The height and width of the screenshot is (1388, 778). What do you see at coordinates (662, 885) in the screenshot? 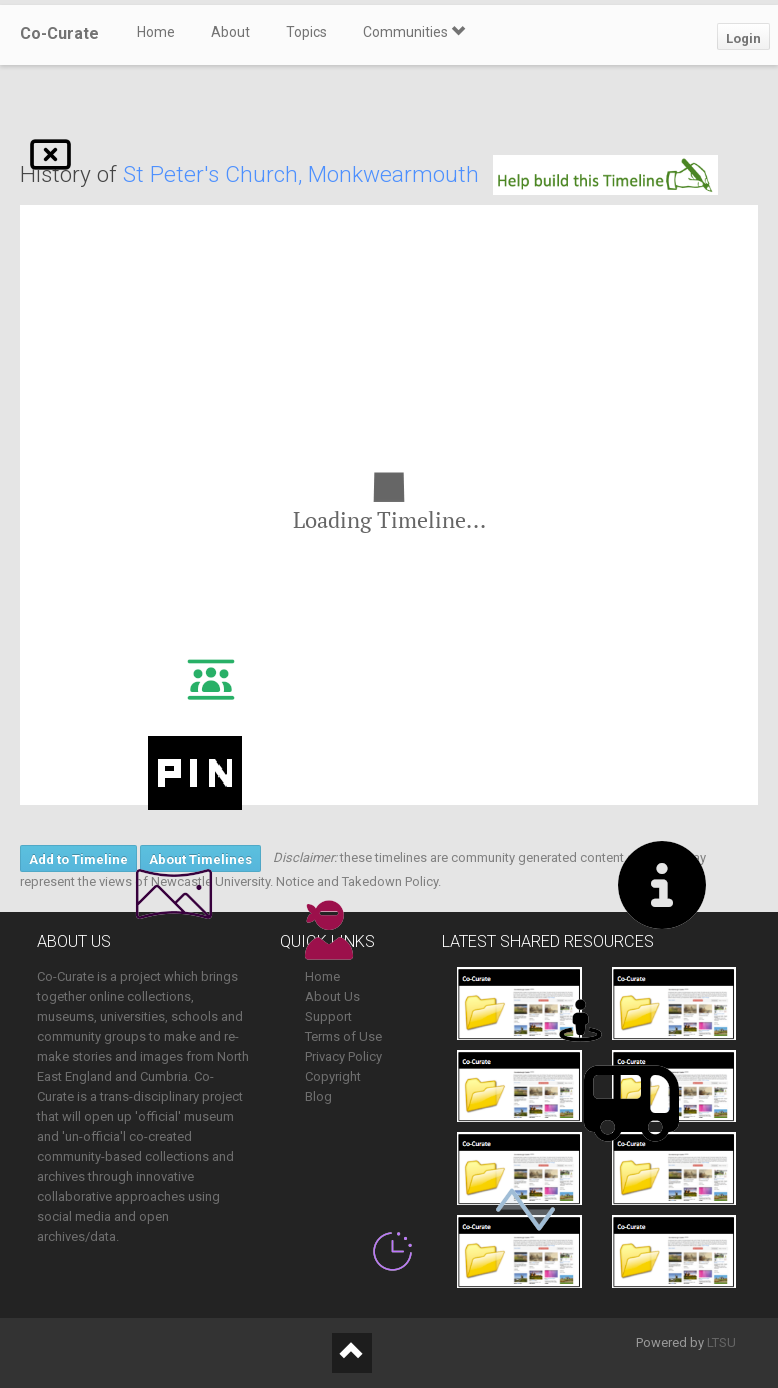
I see `view more information or details` at bounding box center [662, 885].